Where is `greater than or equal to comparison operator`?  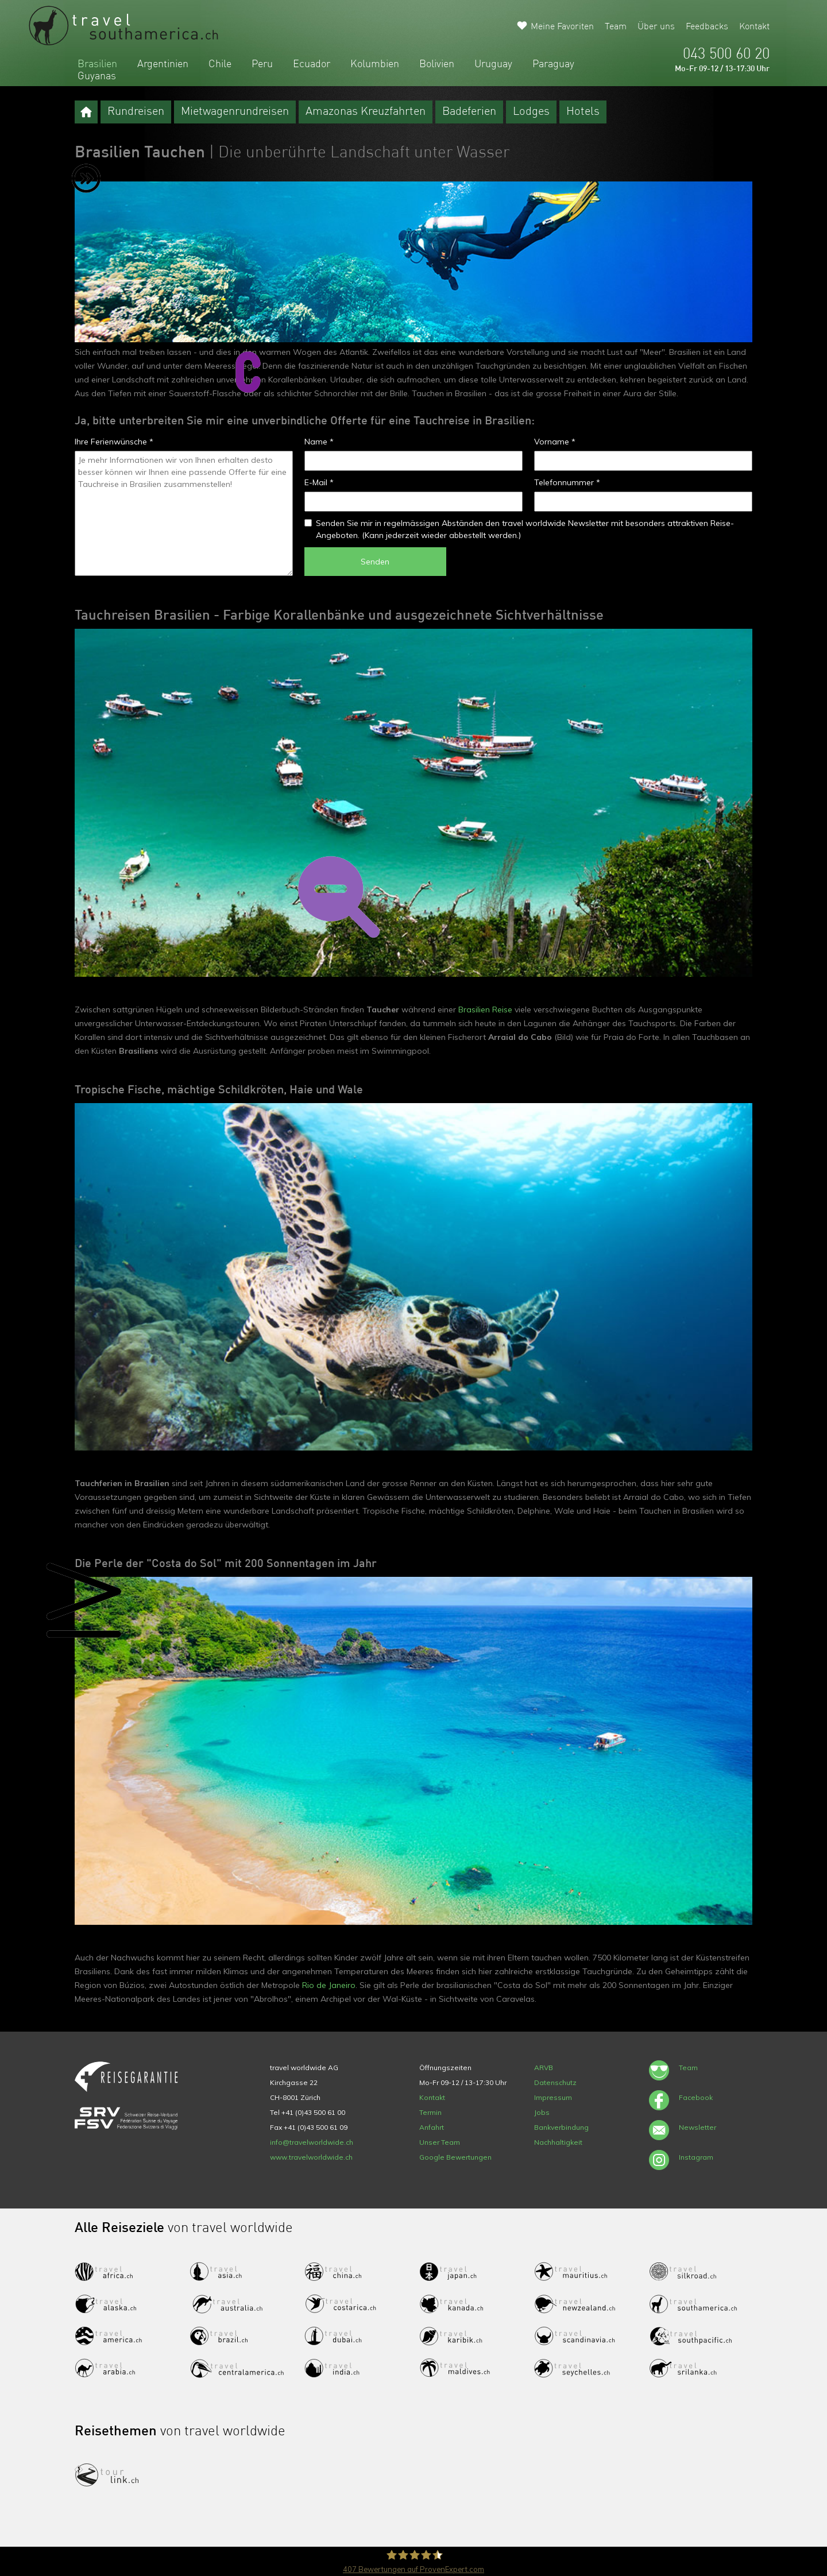 greater than or equal to comparison operator is located at coordinates (82, 1602).